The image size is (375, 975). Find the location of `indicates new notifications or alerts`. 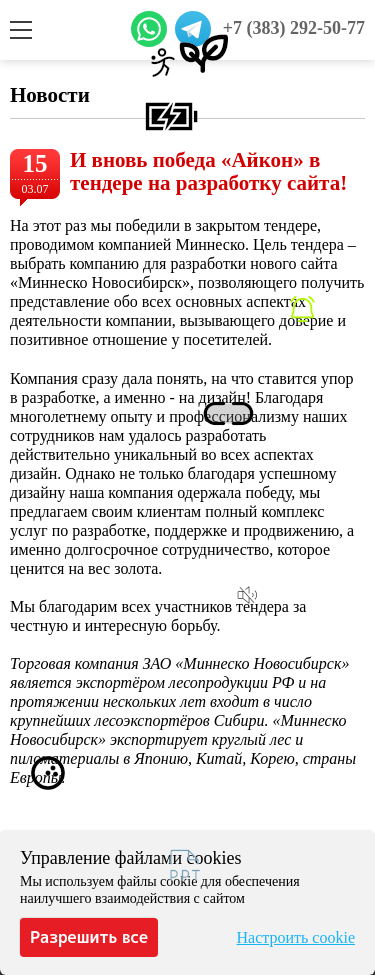

indicates new notifications or alerts is located at coordinates (302, 309).